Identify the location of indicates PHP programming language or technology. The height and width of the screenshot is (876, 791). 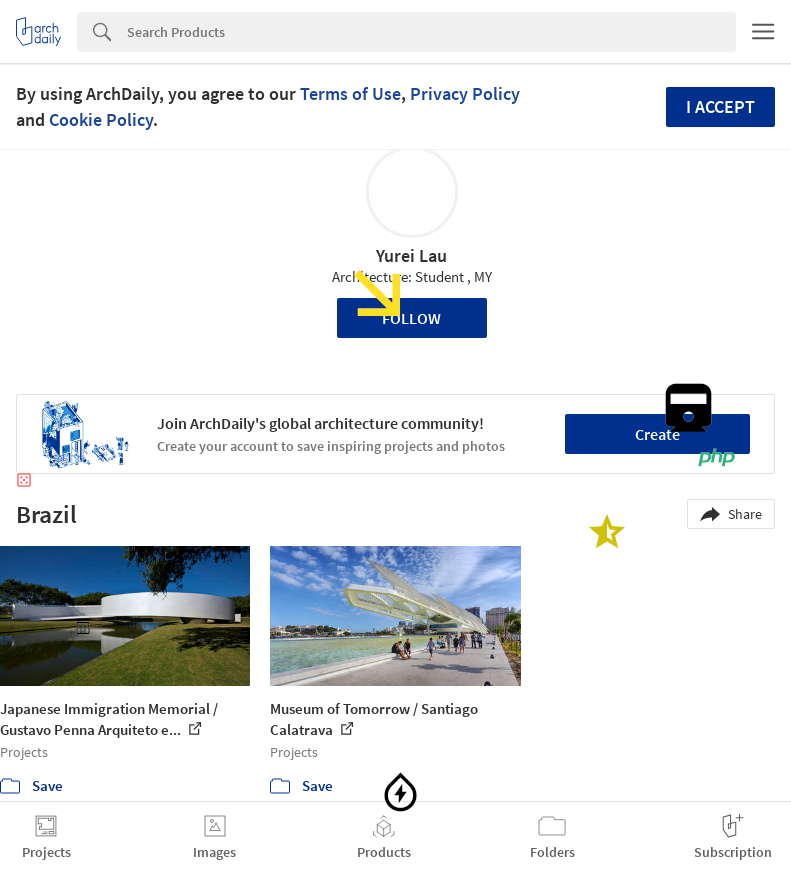
(716, 458).